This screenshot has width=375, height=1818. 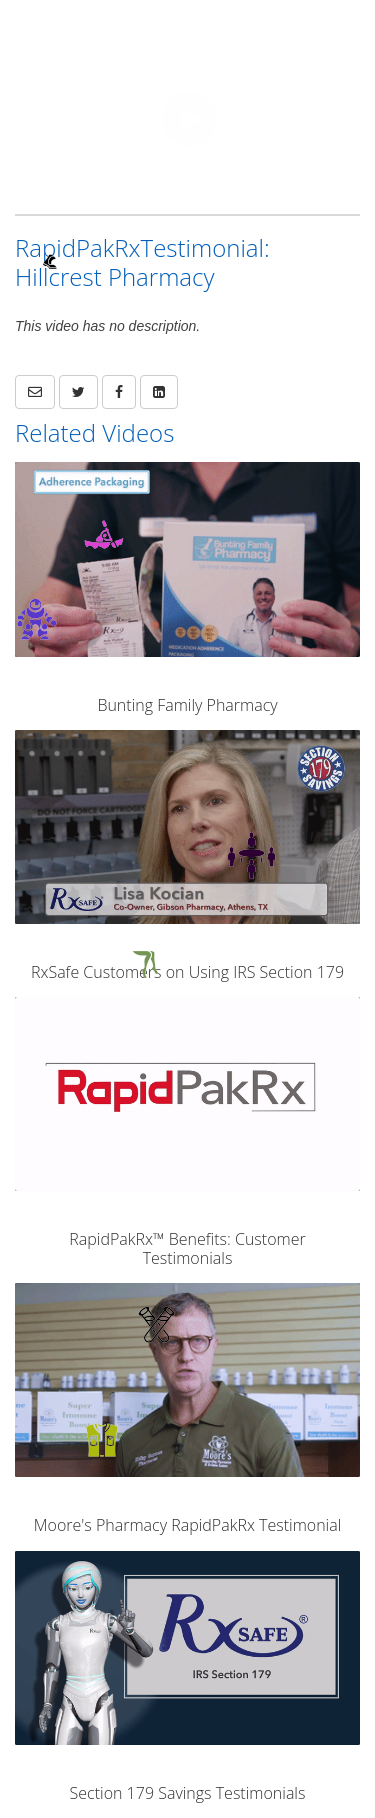 I want to click on select astronaut or space character, so click(x=36, y=619).